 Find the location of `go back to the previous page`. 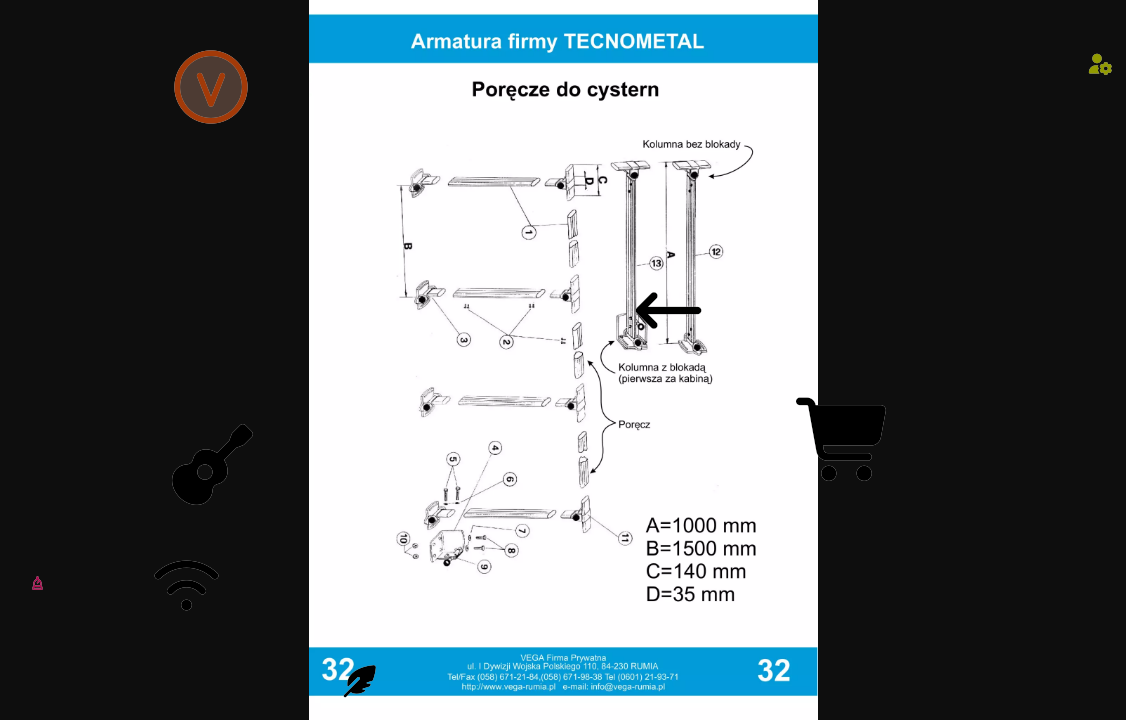

go back to the previous page is located at coordinates (668, 310).